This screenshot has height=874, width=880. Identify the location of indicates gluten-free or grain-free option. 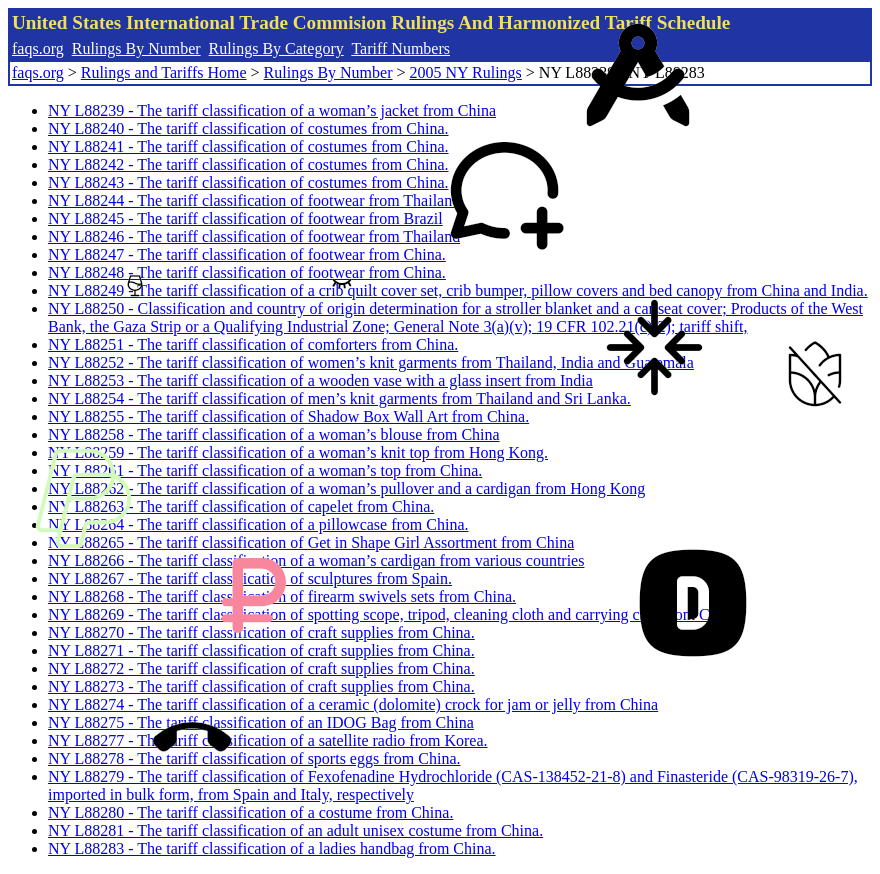
(815, 375).